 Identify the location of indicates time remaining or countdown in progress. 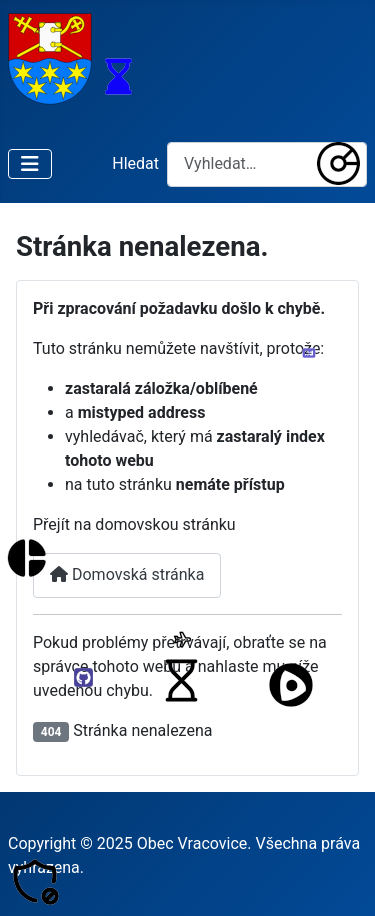
(118, 76).